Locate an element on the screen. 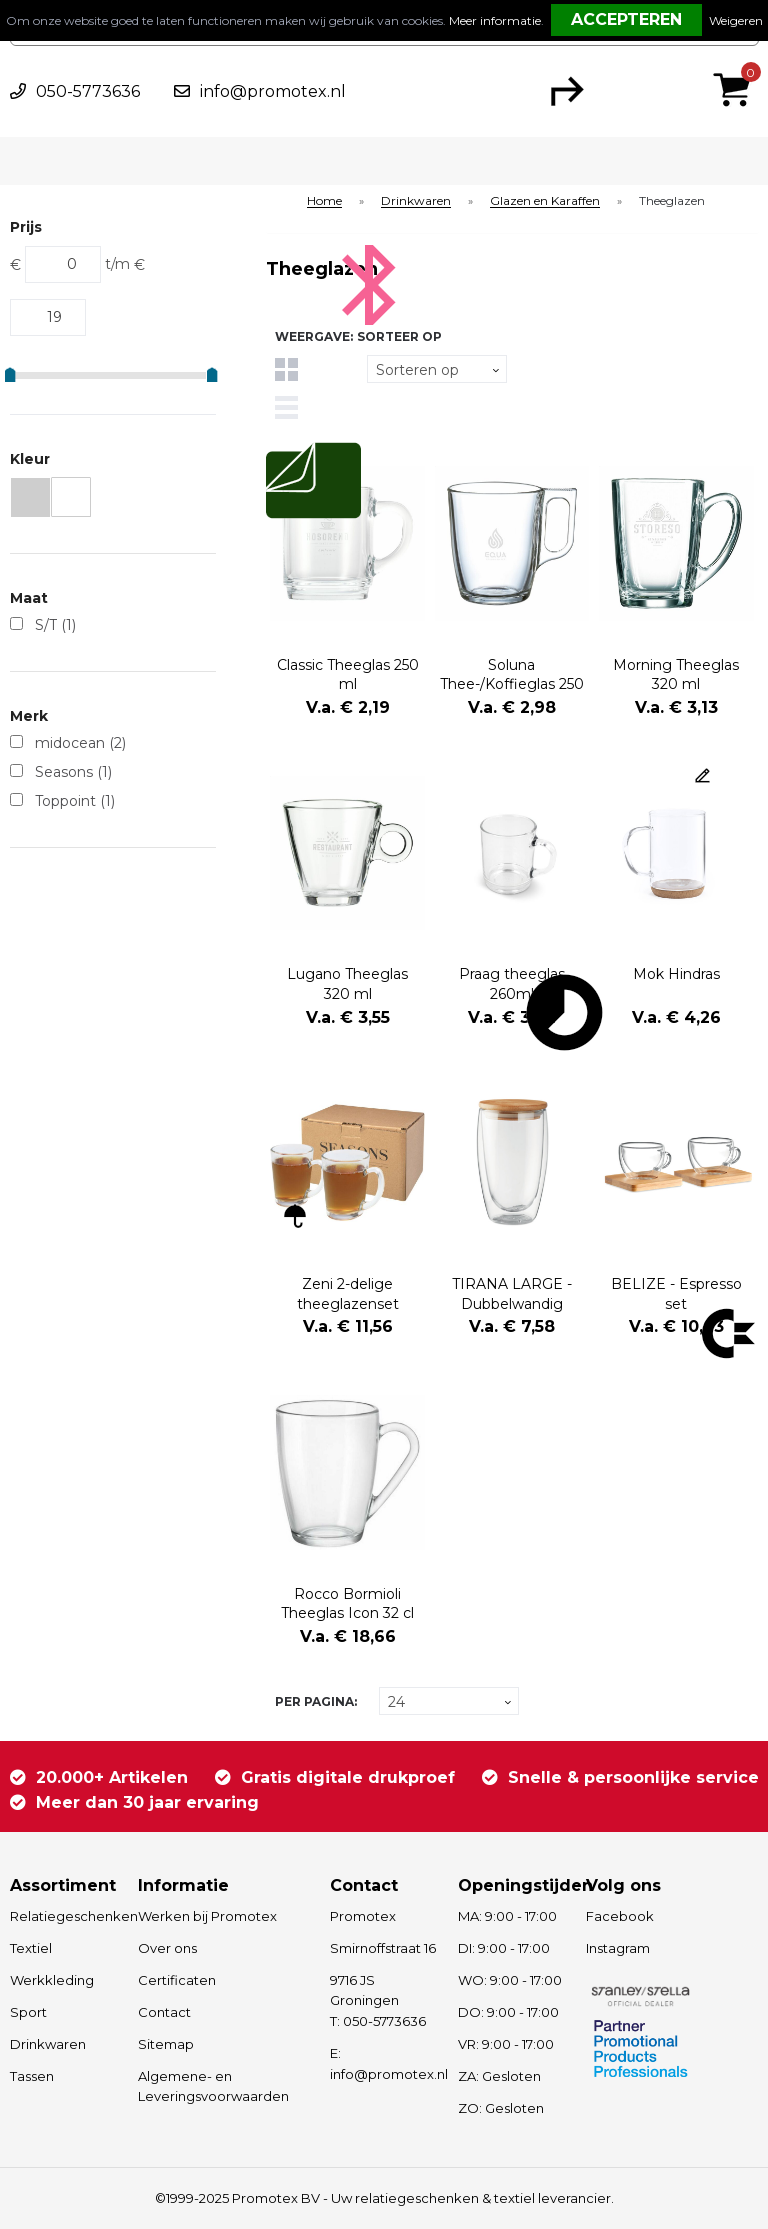 This screenshot has height=2229, width=768. edit content or text is located at coordinates (702, 775).